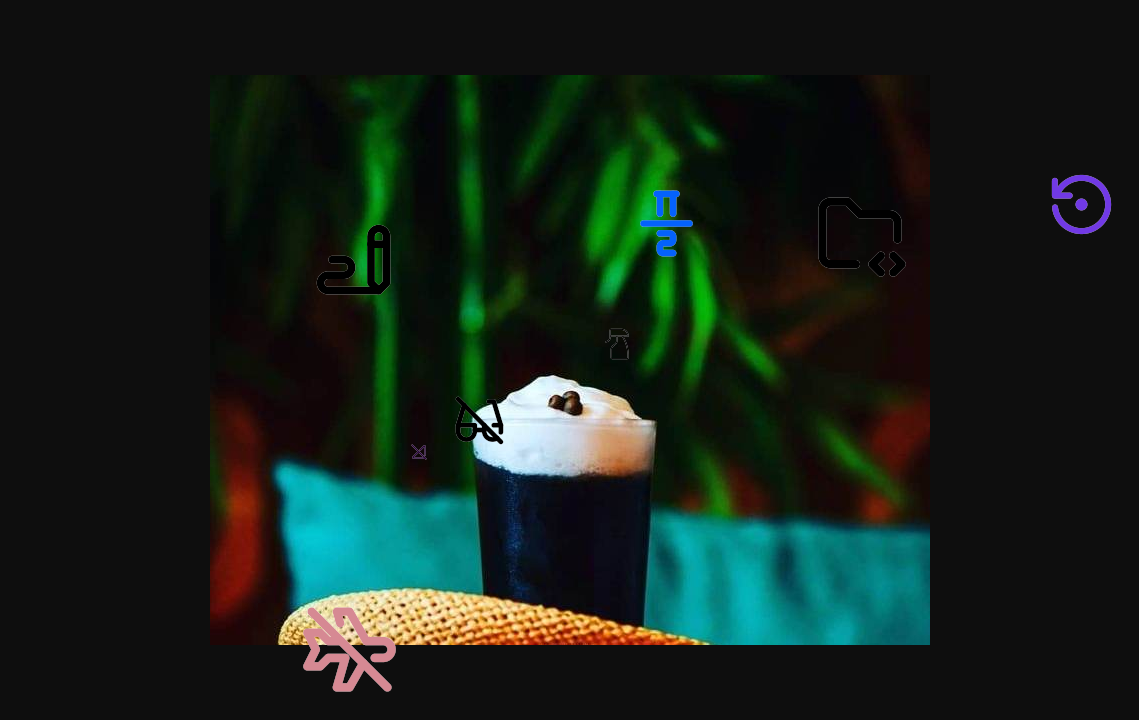  What do you see at coordinates (349, 649) in the screenshot?
I see `disable airplane mode` at bounding box center [349, 649].